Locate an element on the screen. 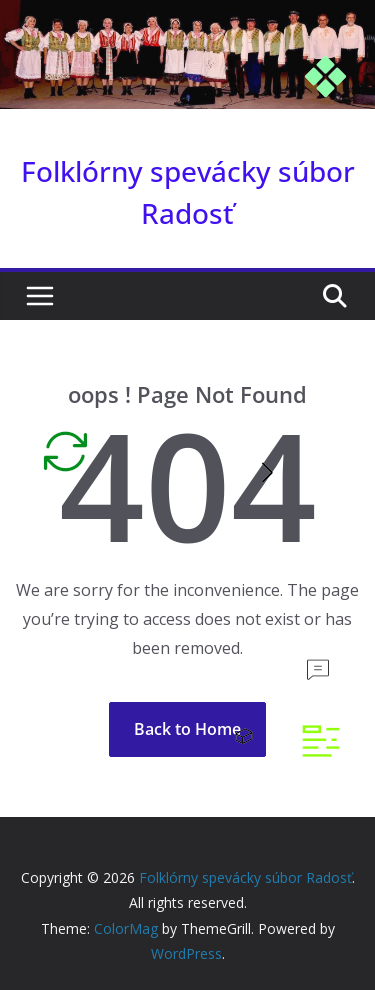 The image size is (375, 990). refresh or reload content is located at coordinates (65, 451).